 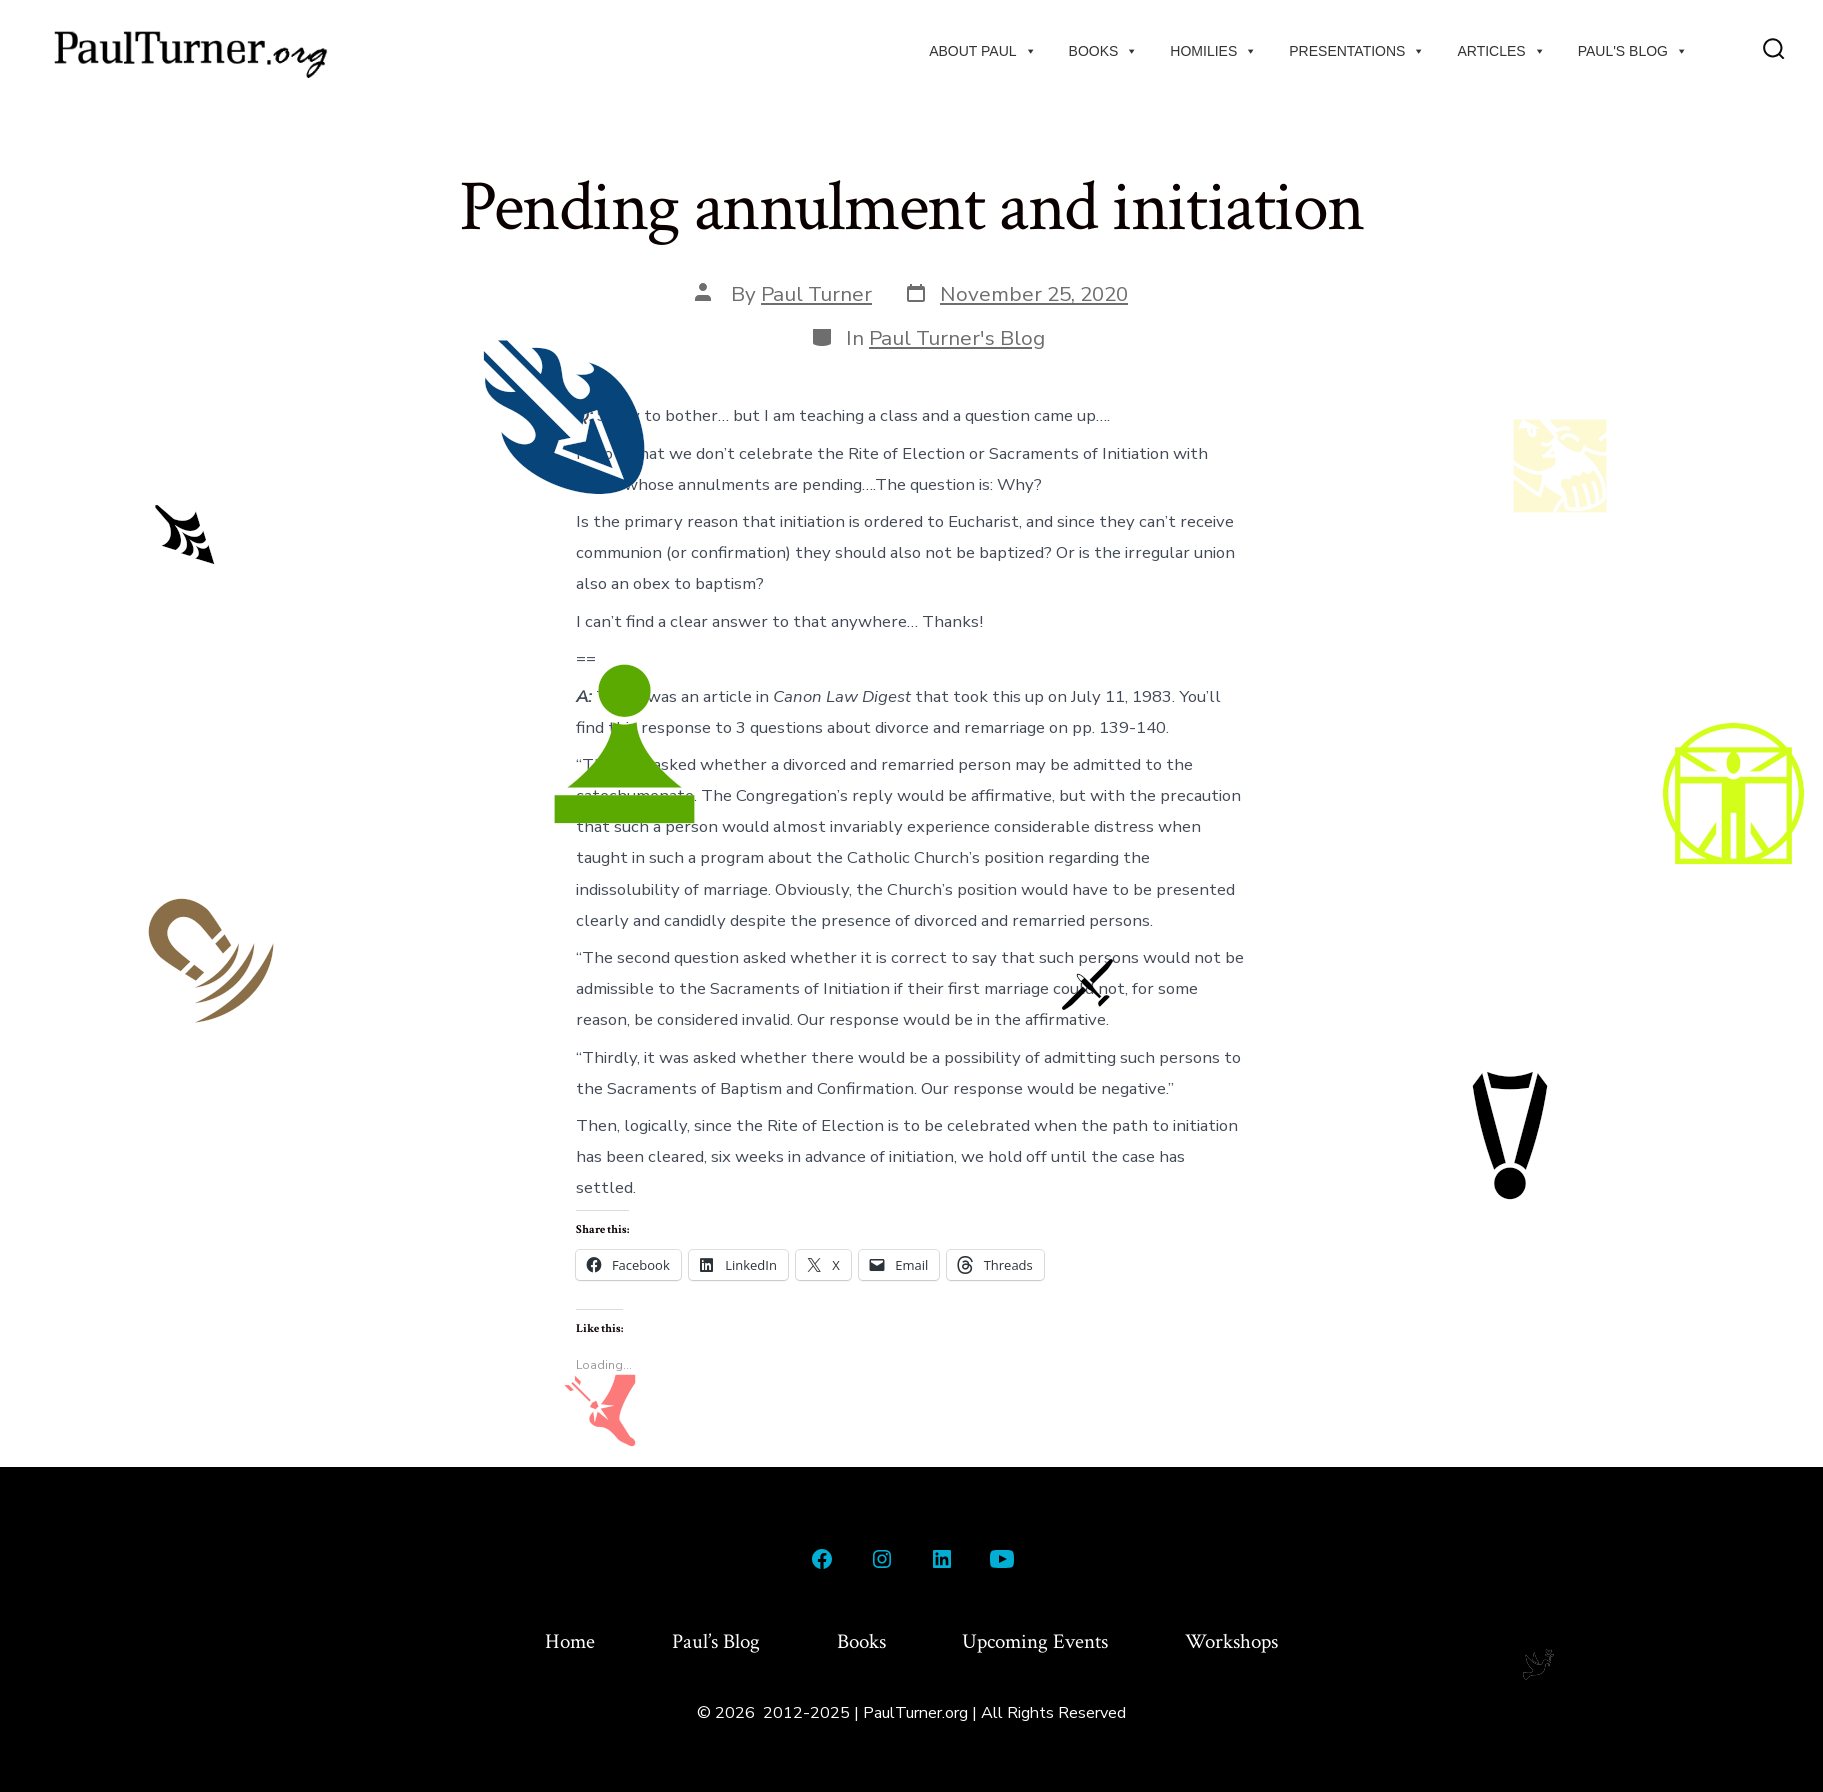 I want to click on indicates a character's weakness or vulnerability, so click(x=599, y=1410).